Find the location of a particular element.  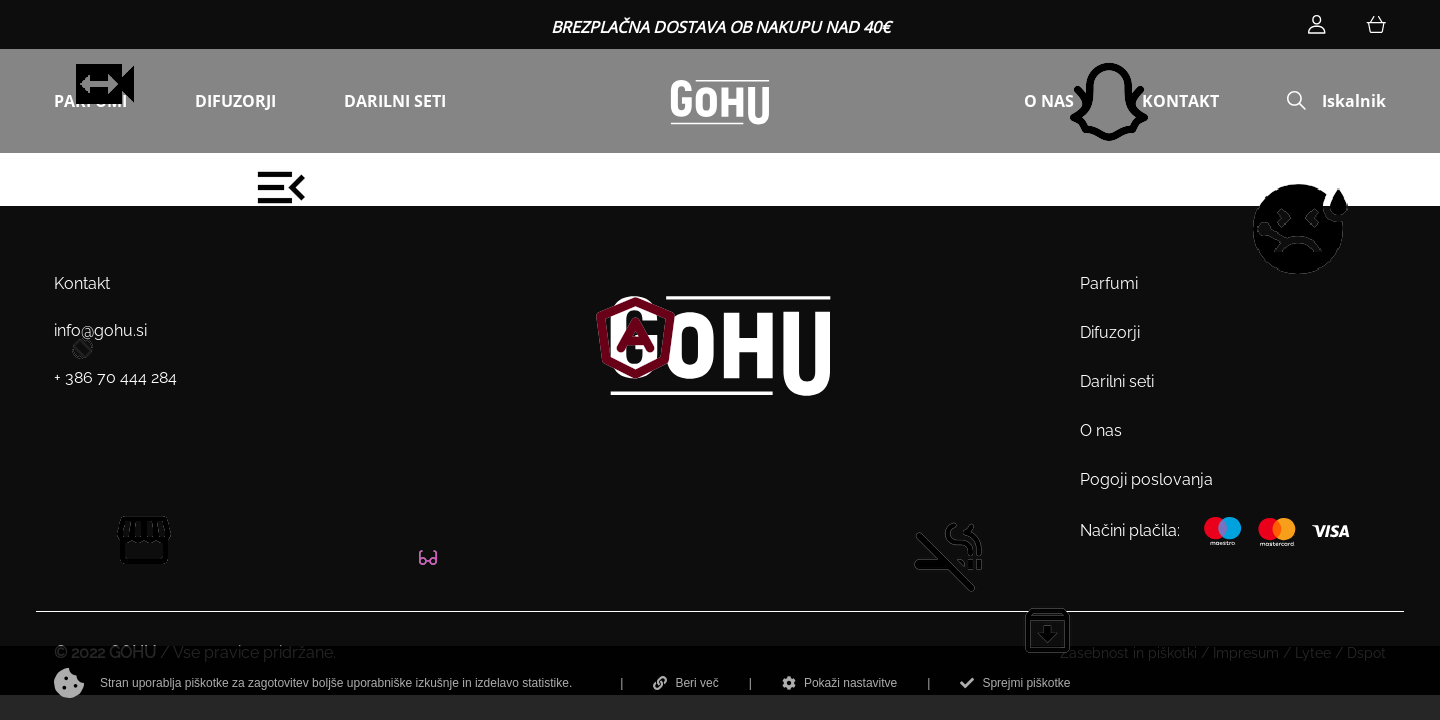

open the navigation menu is located at coordinates (281, 187).